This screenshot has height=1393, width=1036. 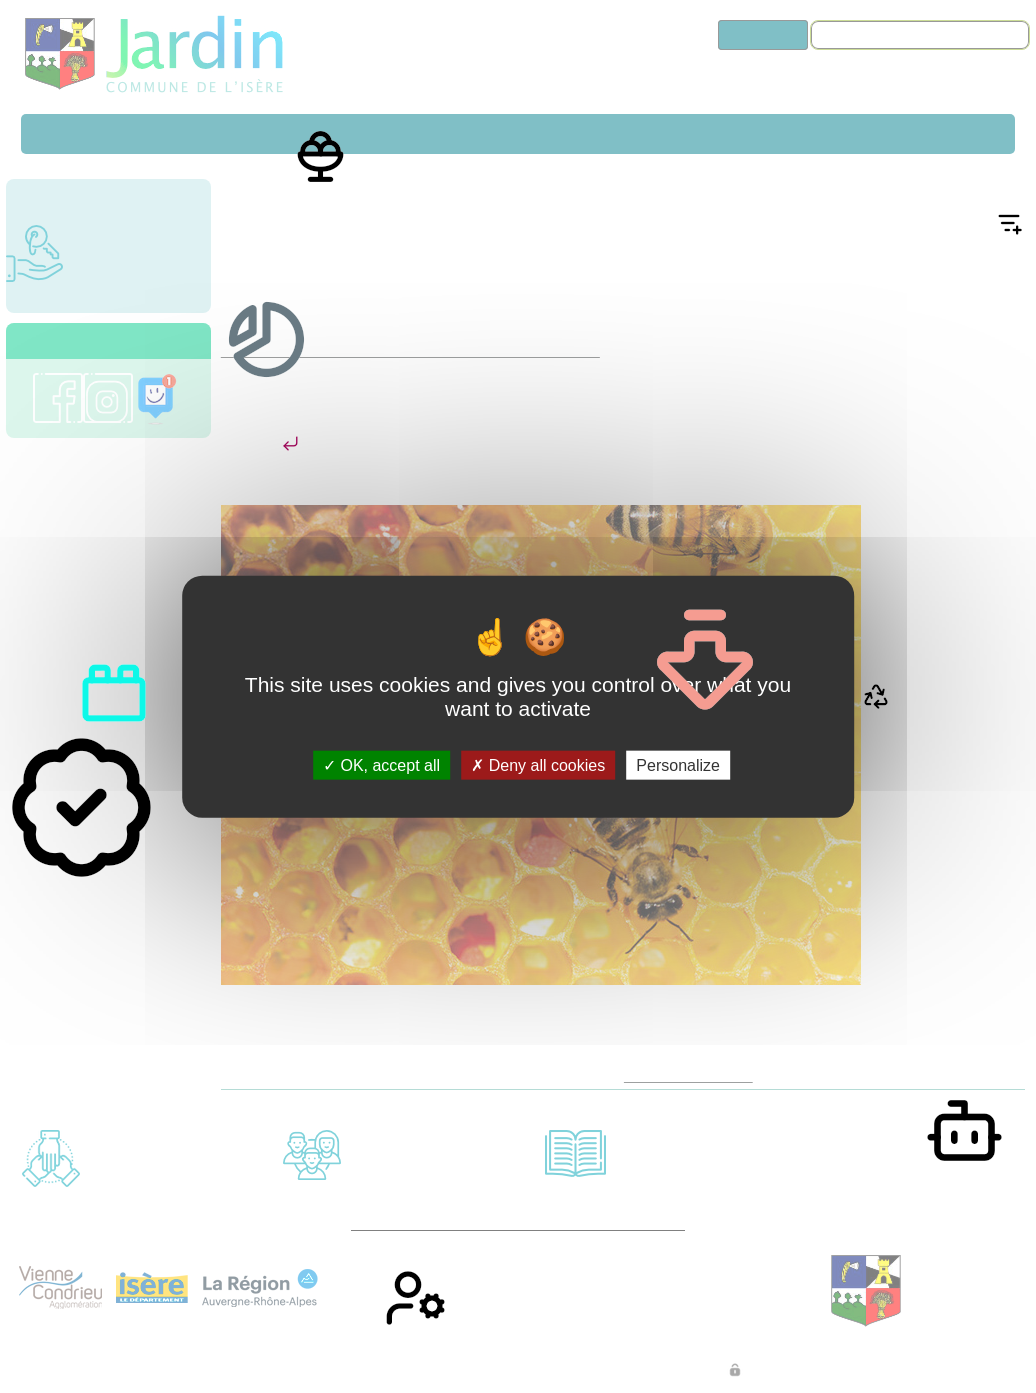 I want to click on download file to device, so click(x=705, y=657).